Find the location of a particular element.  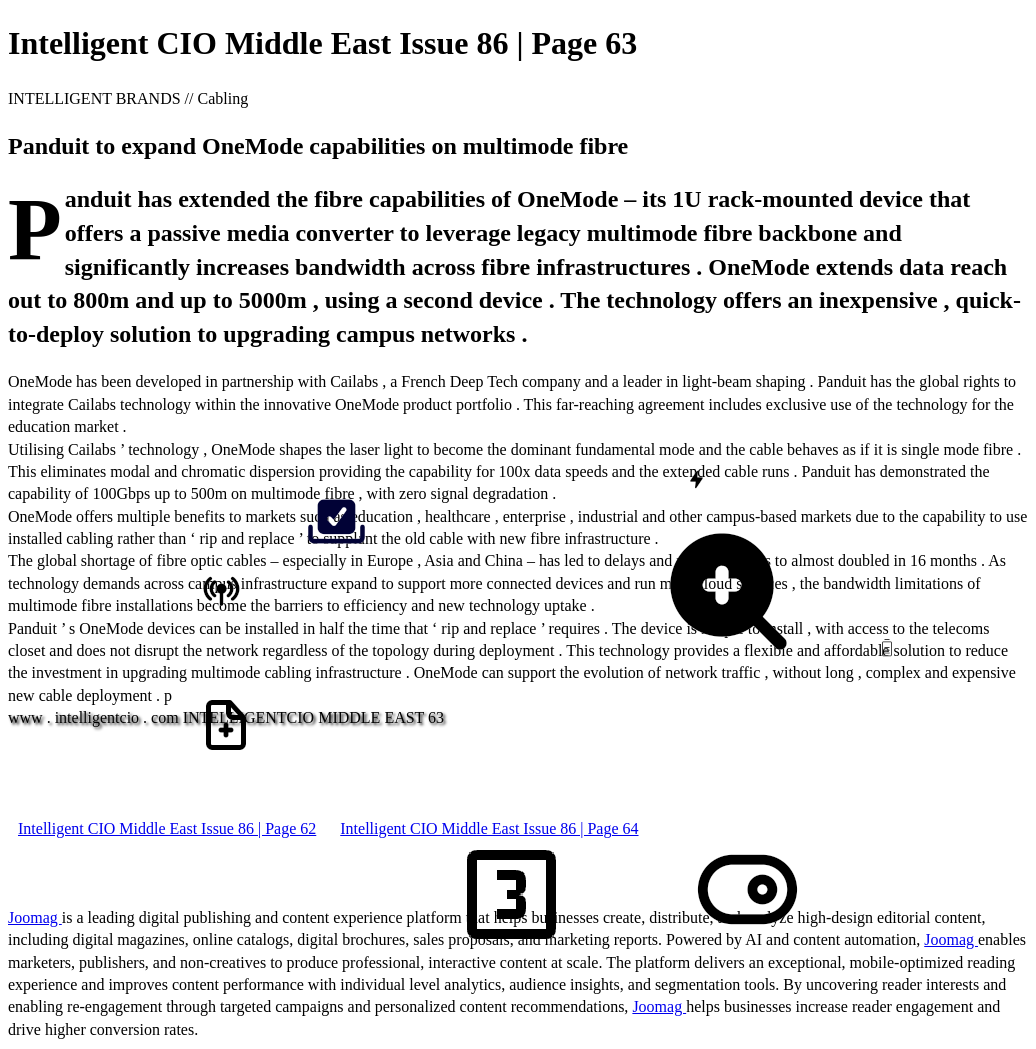

create a new file is located at coordinates (226, 725).